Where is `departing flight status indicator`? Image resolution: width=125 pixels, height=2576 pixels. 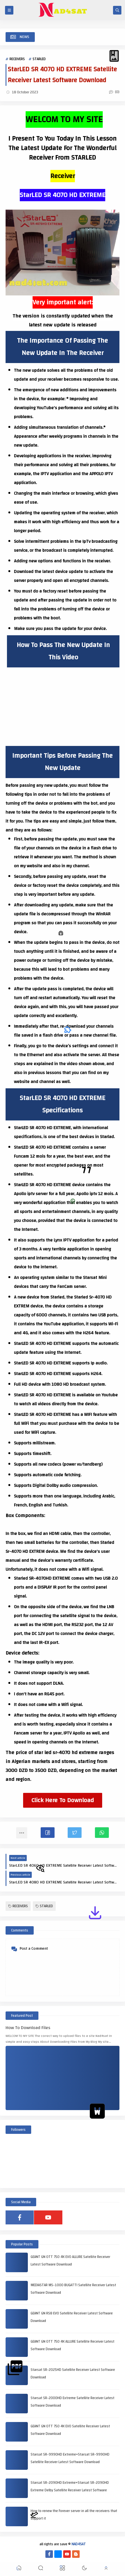
departing flight status indicator is located at coordinates (34, 2515).